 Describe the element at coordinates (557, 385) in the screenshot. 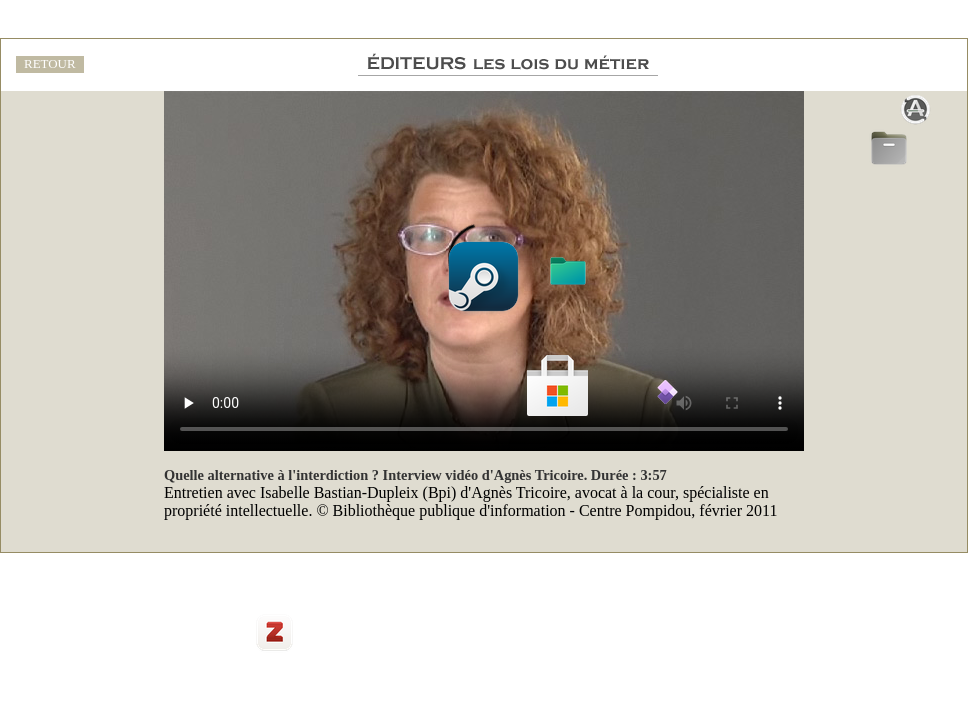

I see `open the Microsoft Store app` at that location.